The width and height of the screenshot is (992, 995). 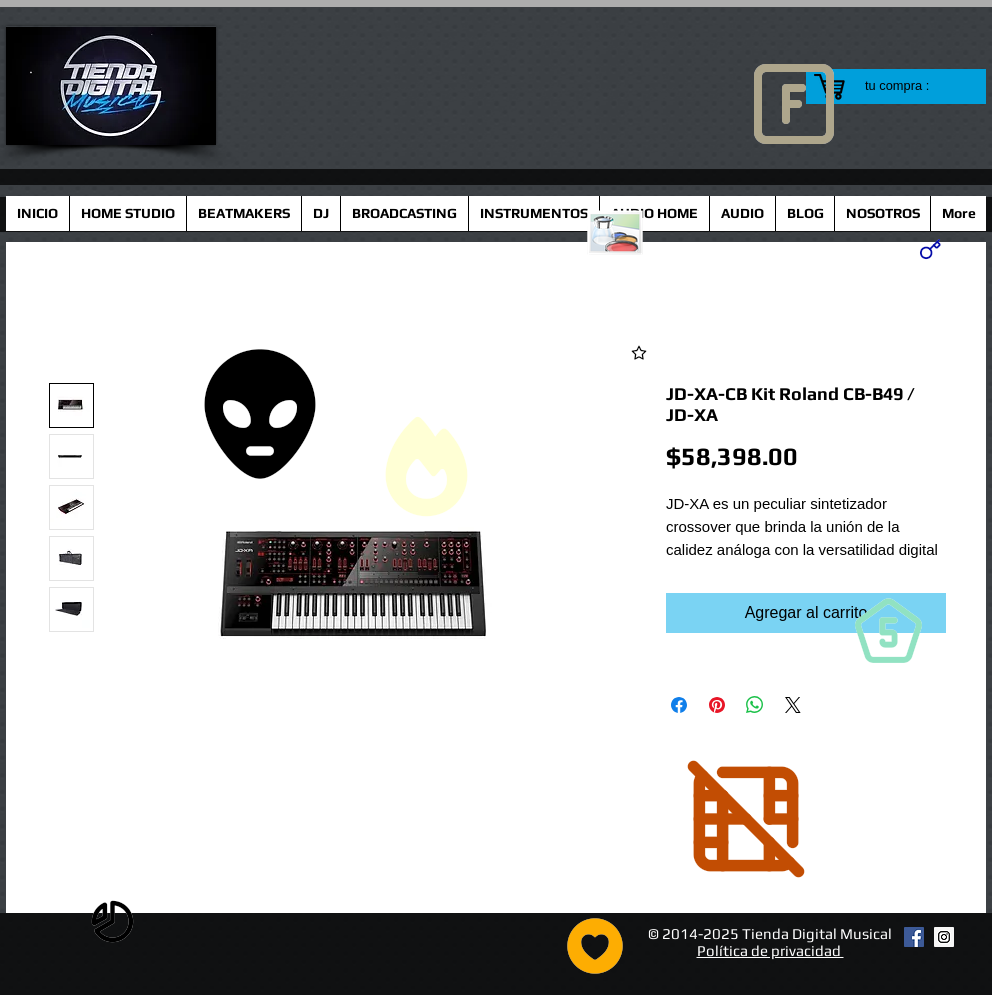 What do you see at coordinates (260, 414) in the screenshot?
I see `indicates extraterrestrial or sci-fi themed content` at bounding box center [260, 414].